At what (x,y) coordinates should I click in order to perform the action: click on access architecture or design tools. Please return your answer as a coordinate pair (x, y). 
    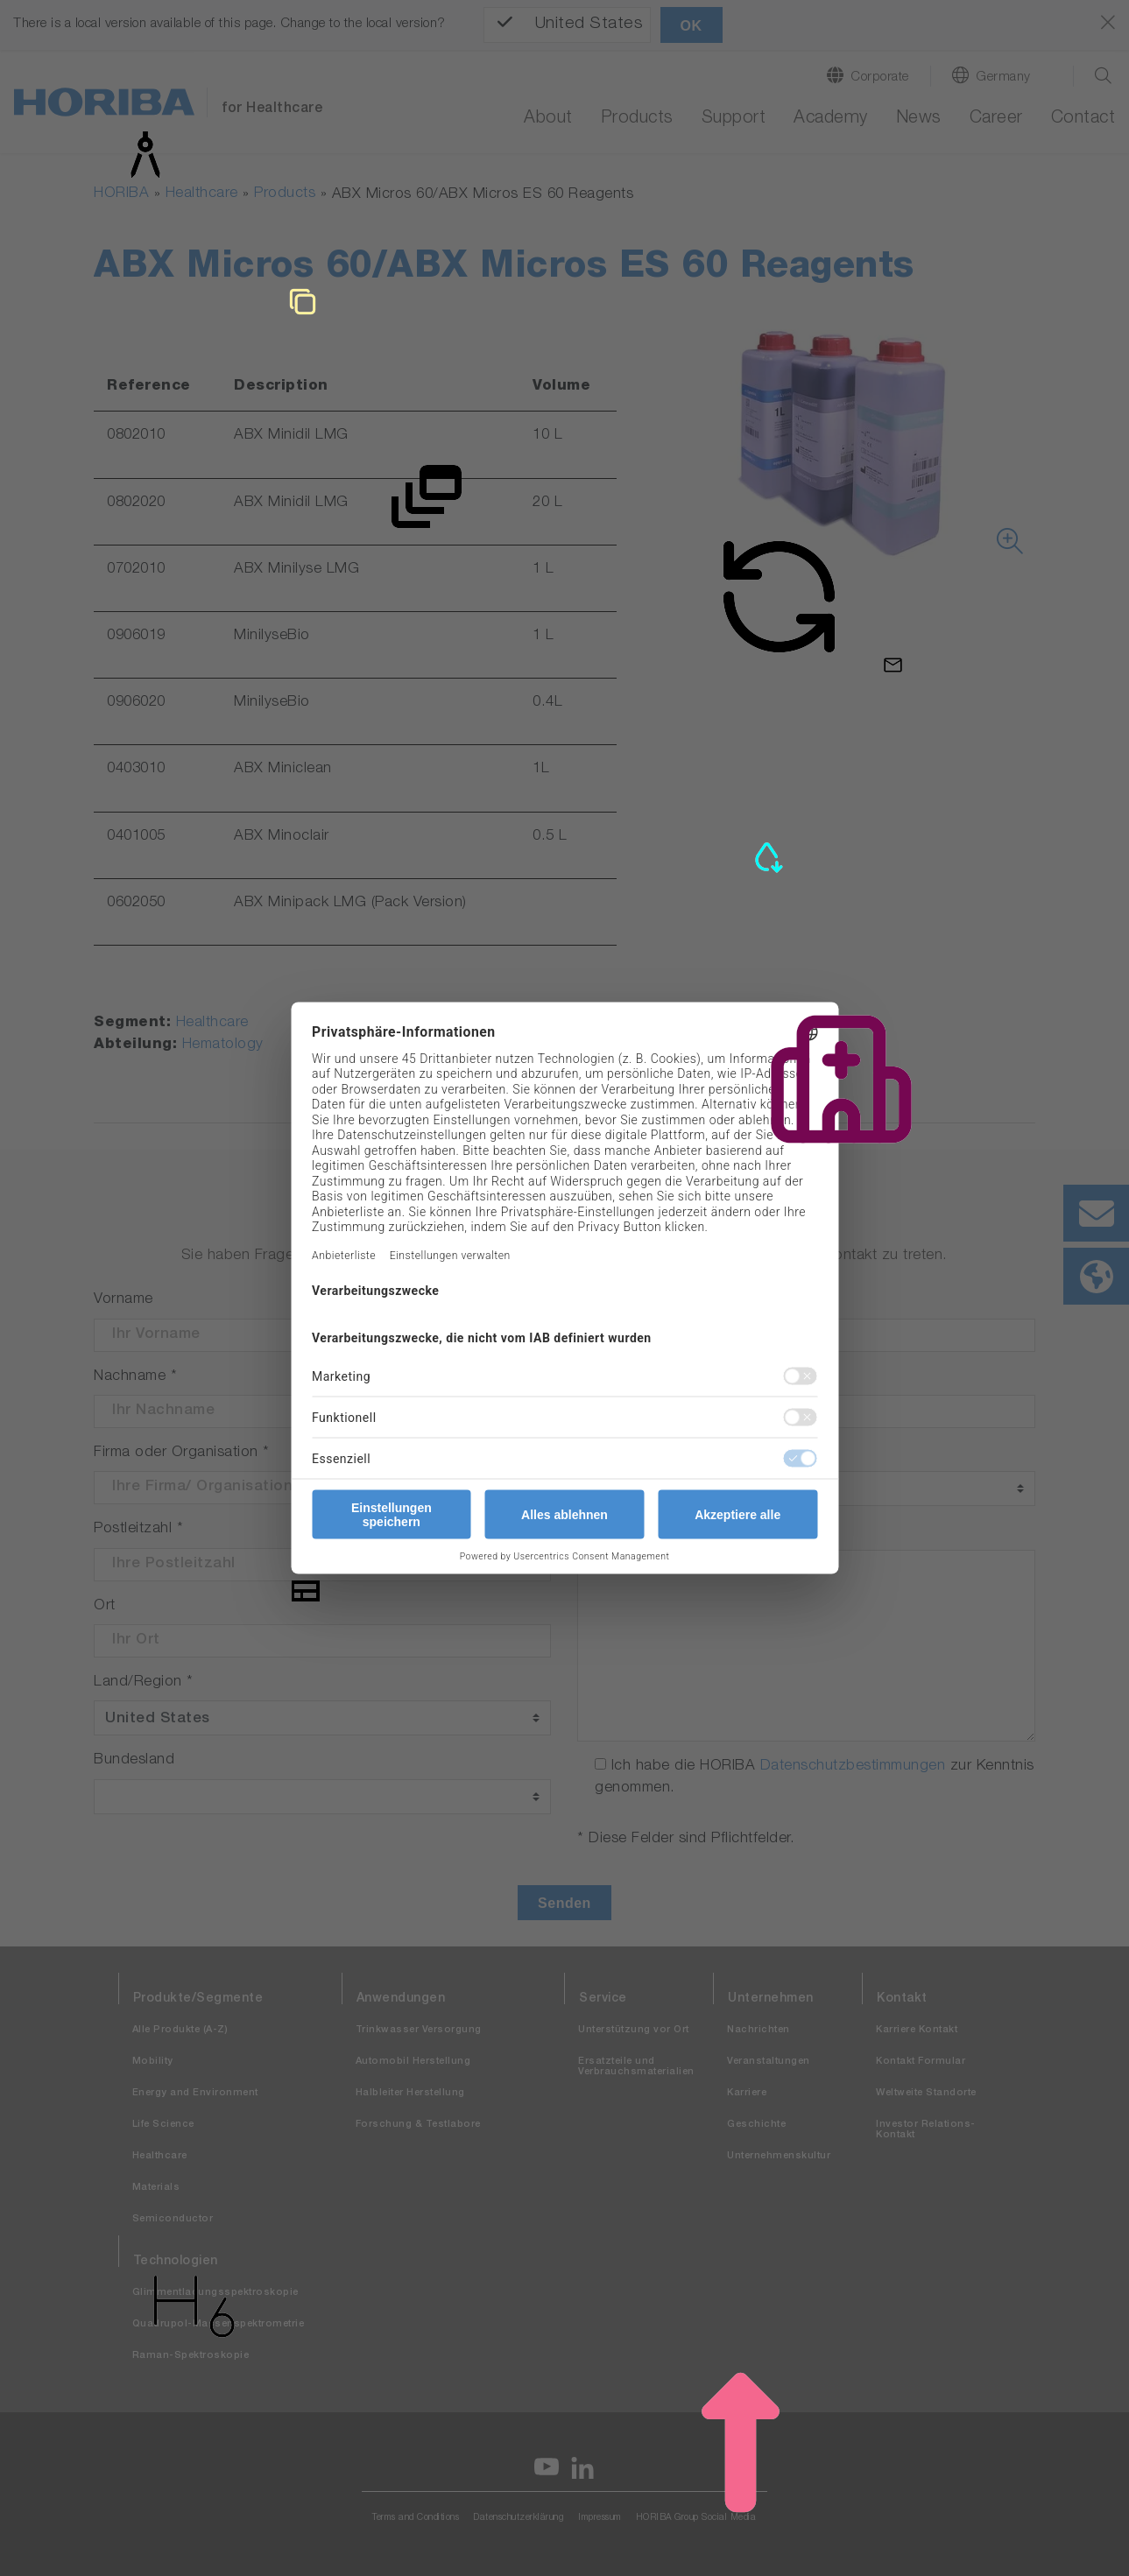
    Looking at the image, I should click on (145, 155).